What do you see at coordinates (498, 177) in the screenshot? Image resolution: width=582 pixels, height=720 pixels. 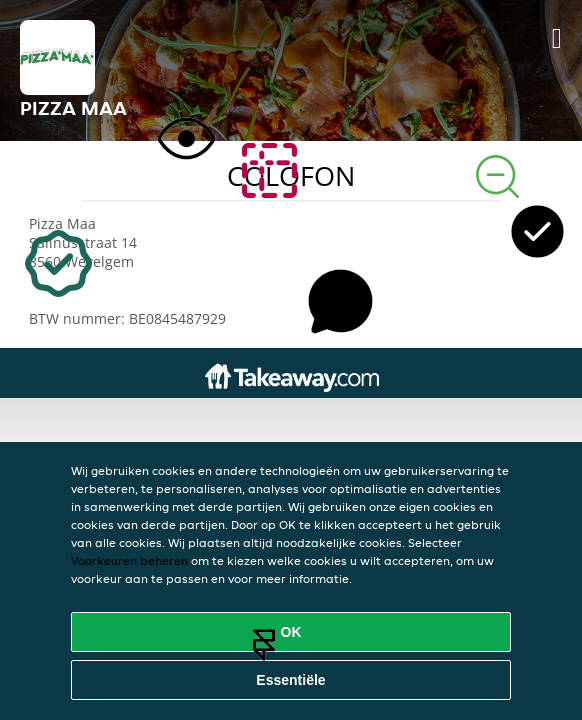 I see `zoom out to see more content` at bounding box center [498, 177].